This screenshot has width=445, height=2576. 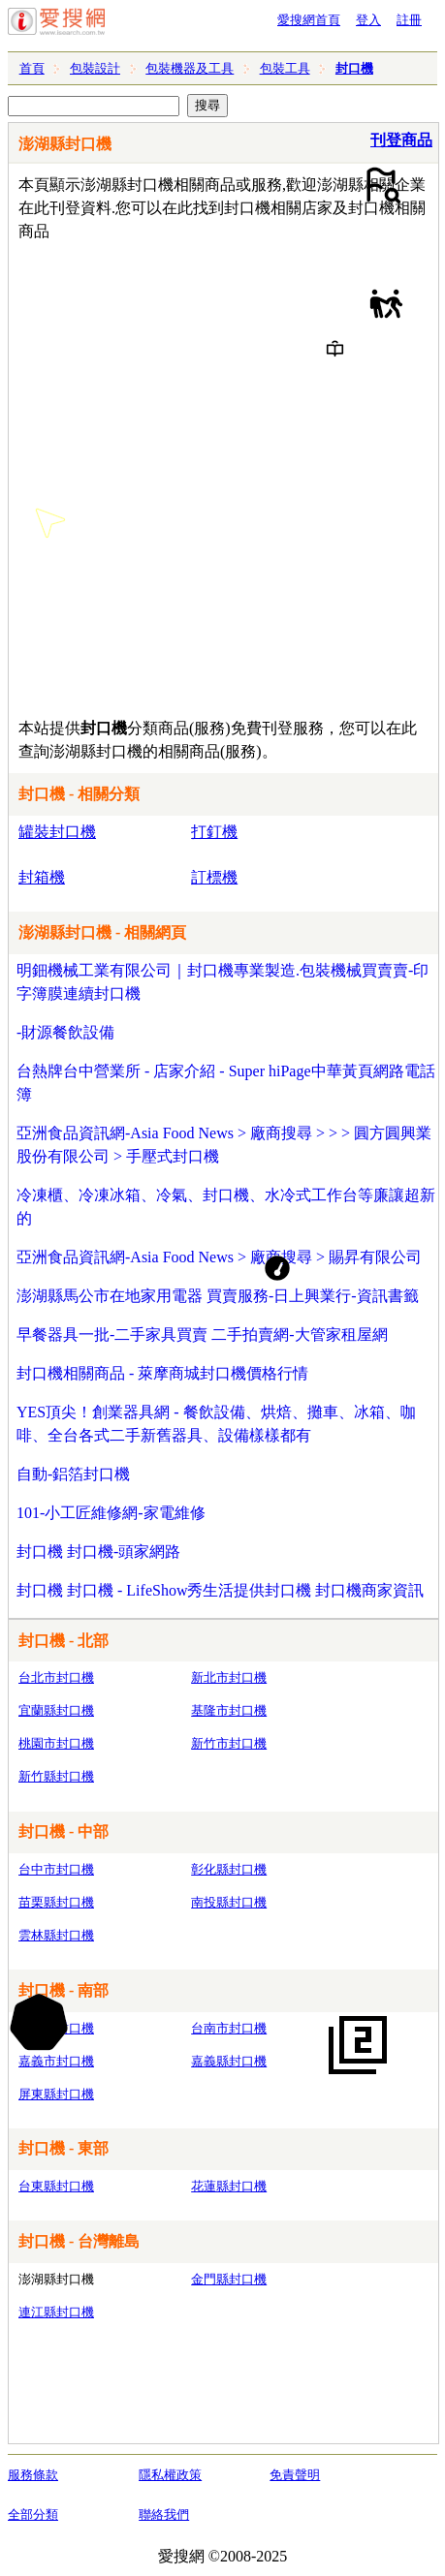 I want to click on a heptagon shape indicator, so click(x=39, y=2024).